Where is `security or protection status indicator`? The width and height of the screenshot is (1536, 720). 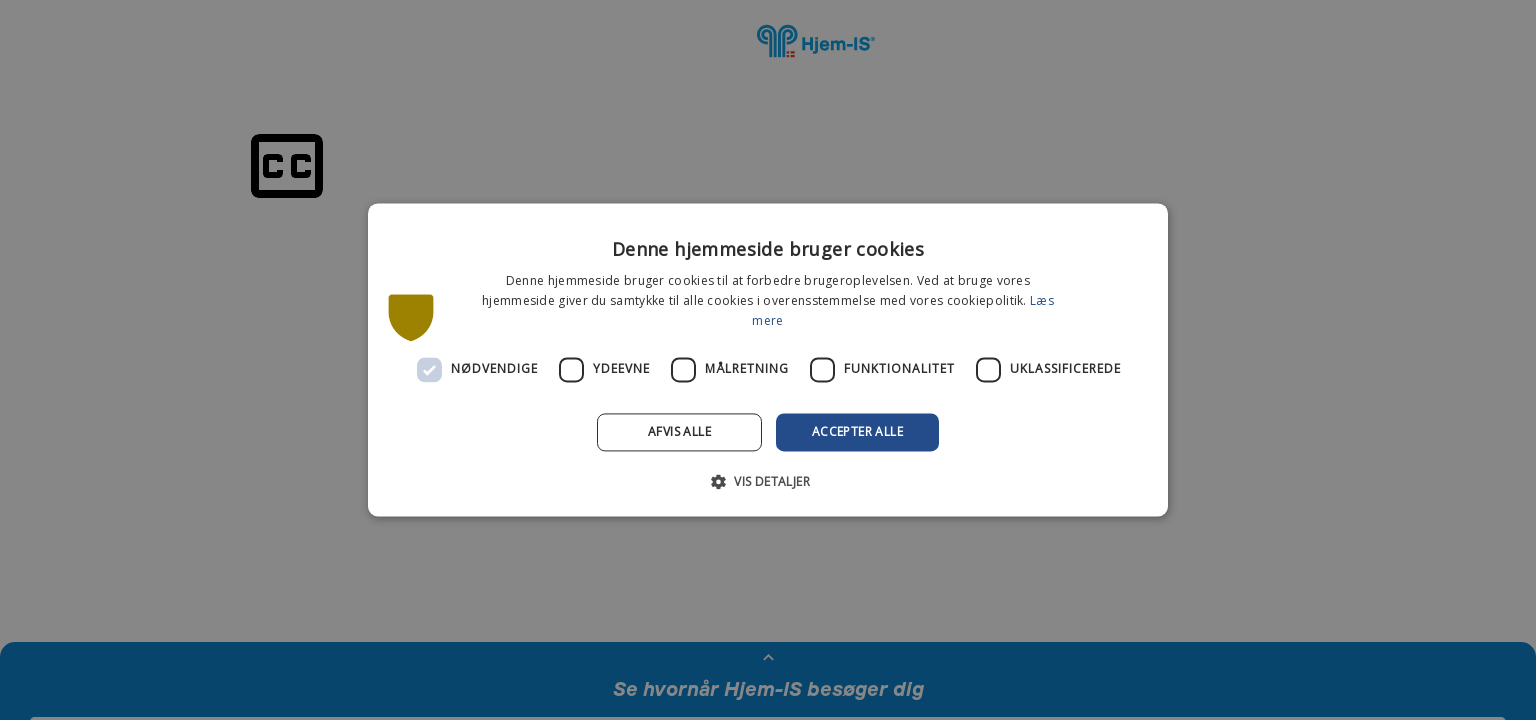
security or protection status indicator is located at coordinates (411, 315).